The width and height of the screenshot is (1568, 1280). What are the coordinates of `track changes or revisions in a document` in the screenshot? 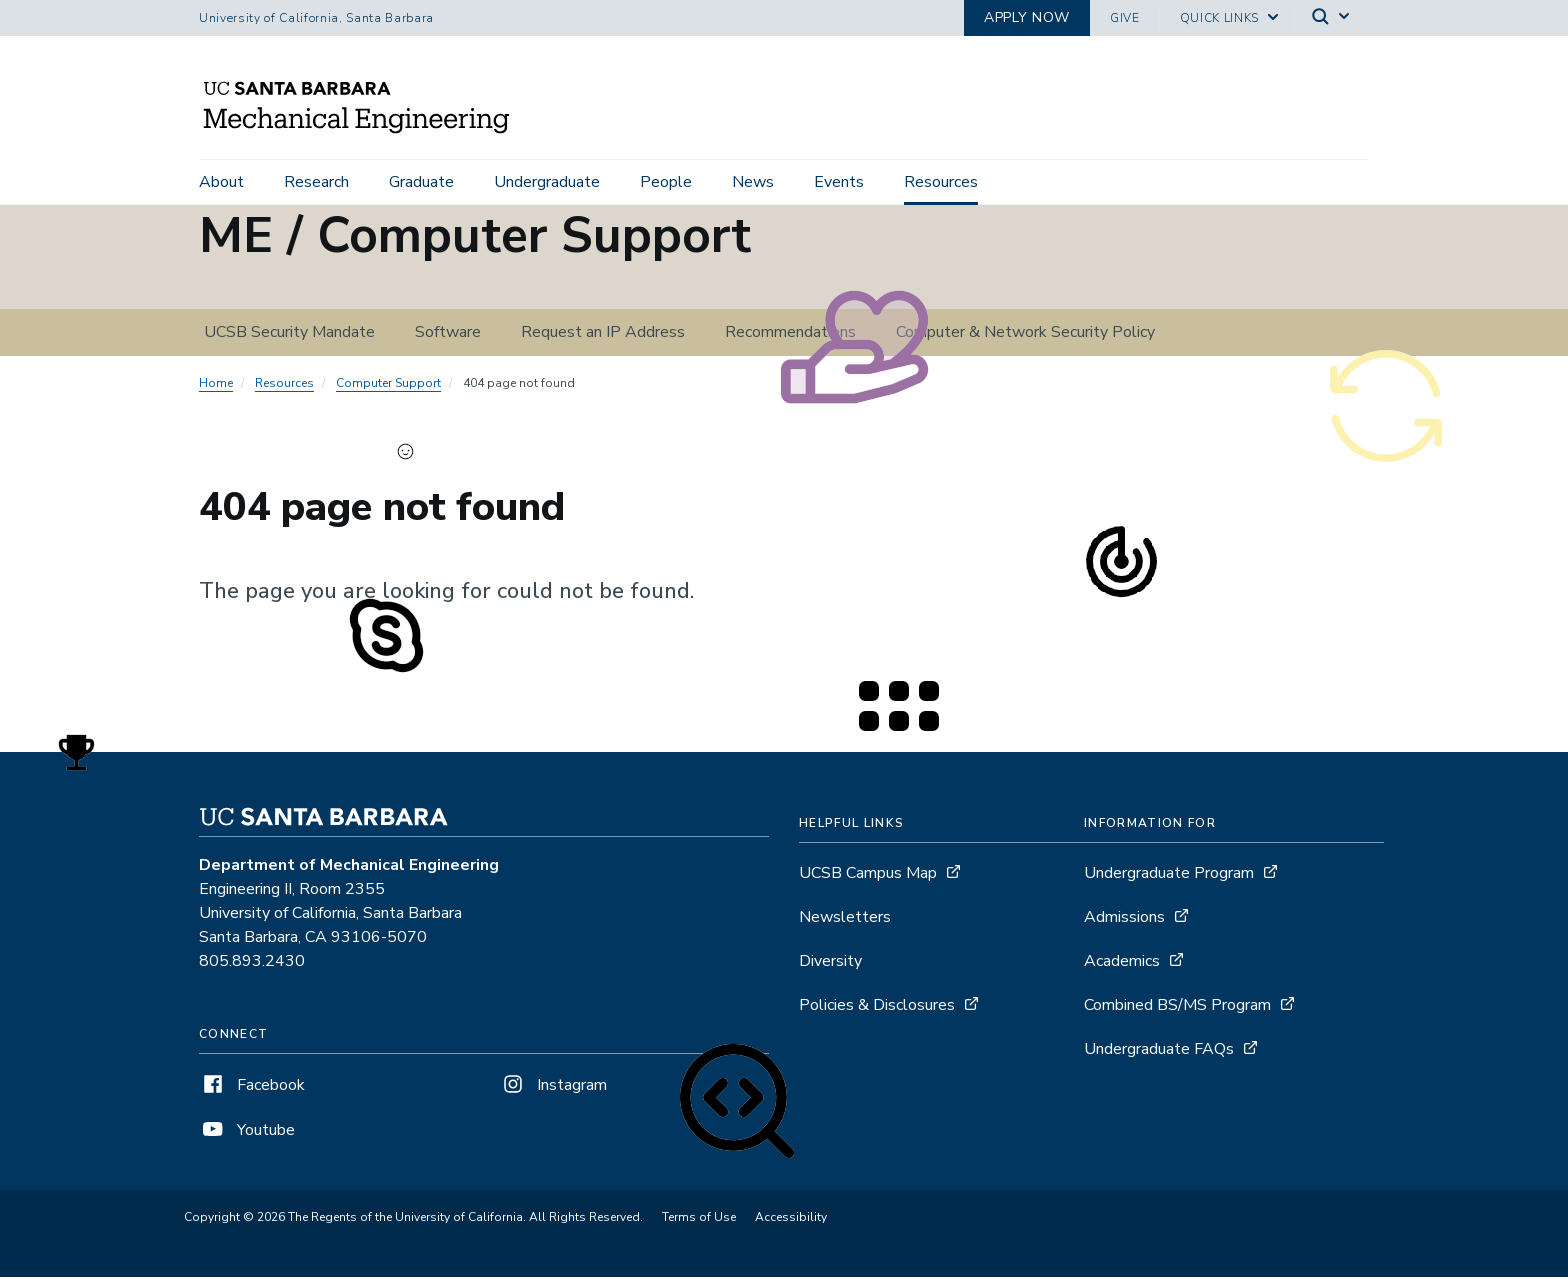 It's located at (1121, 561).